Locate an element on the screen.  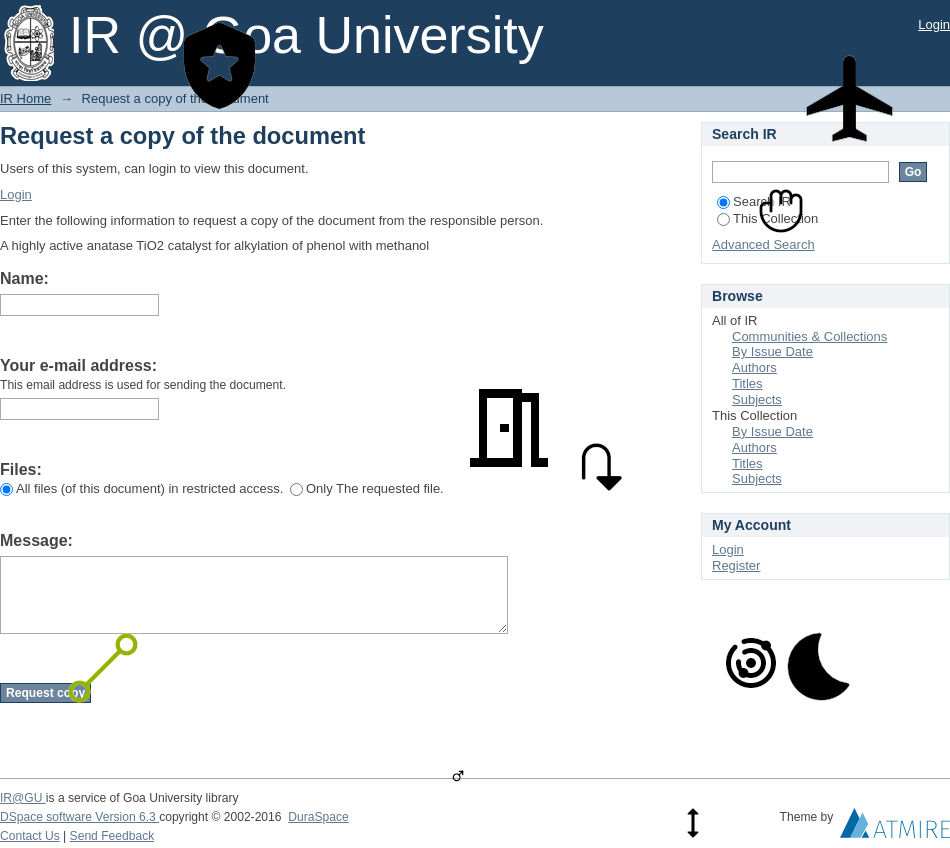
drag to reorder or move an item is located at coordinates (781, 205).